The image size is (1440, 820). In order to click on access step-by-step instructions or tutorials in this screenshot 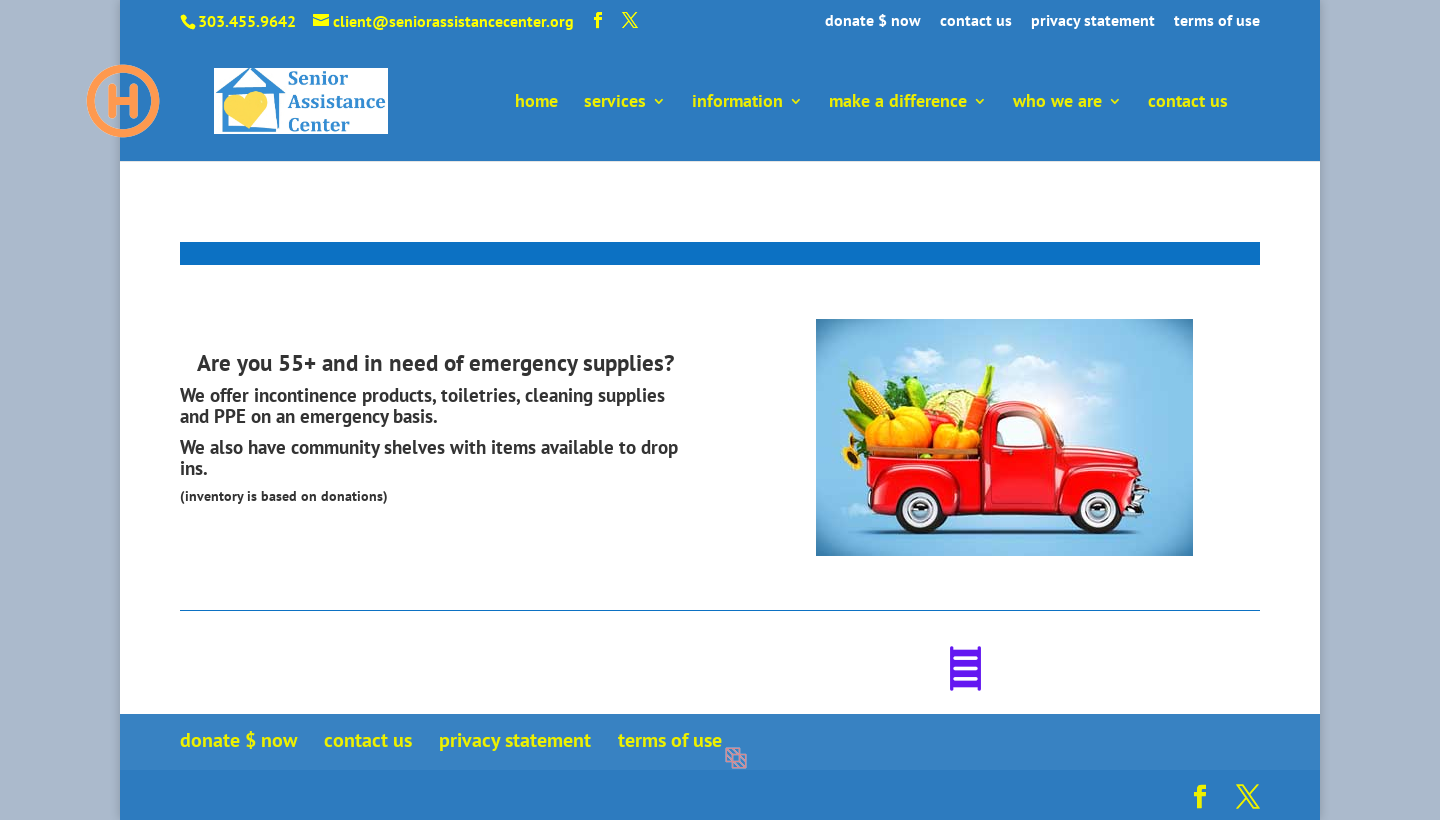, I will do `click(965, 668)`.